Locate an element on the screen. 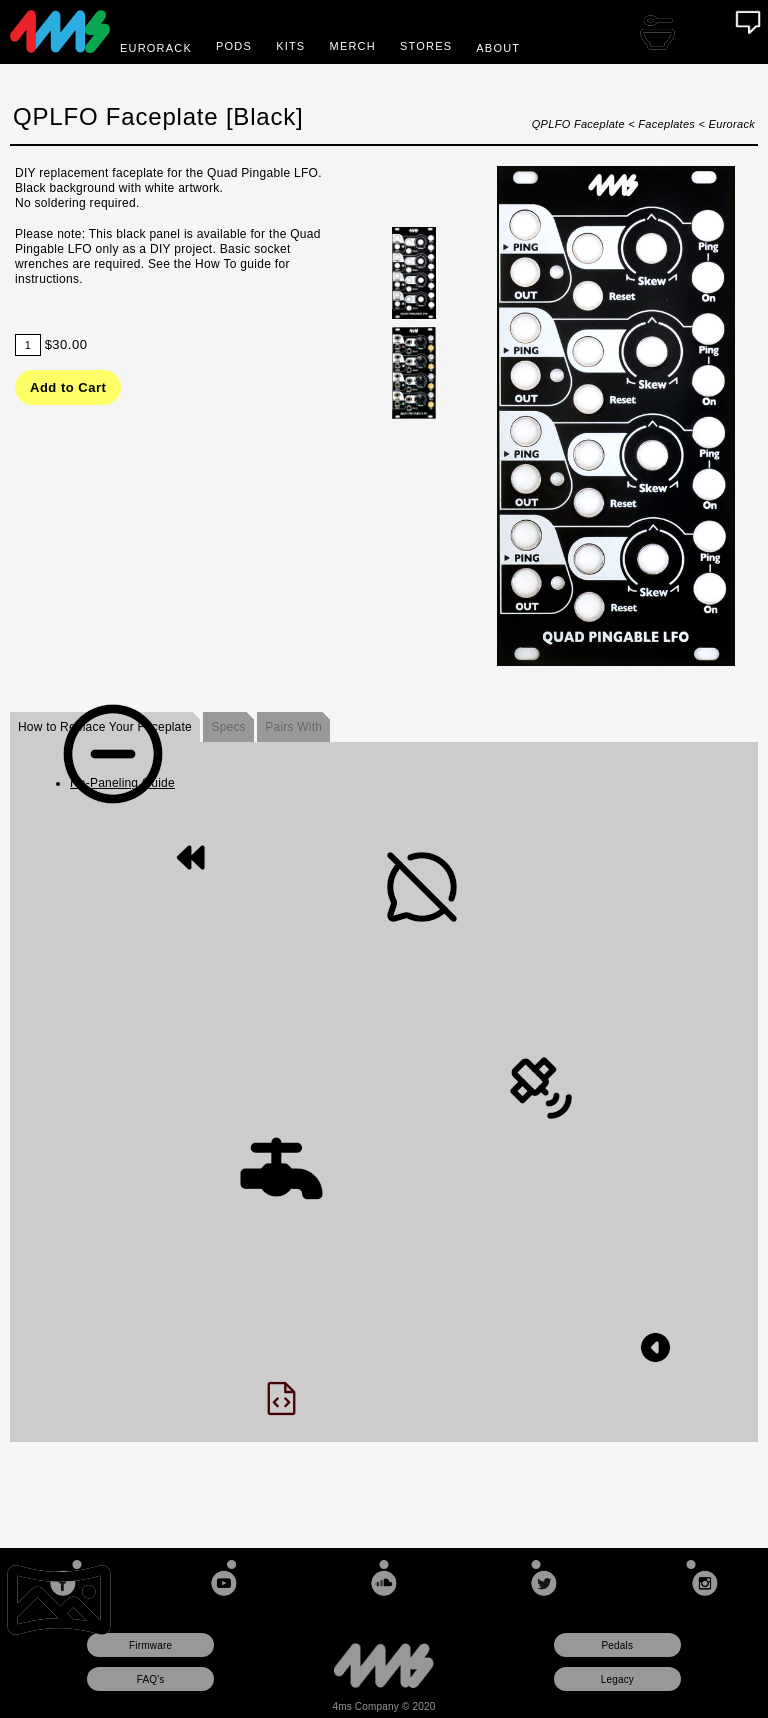 The image size is (768, 1718). skip to previous track is located at coordinates (192, 857).